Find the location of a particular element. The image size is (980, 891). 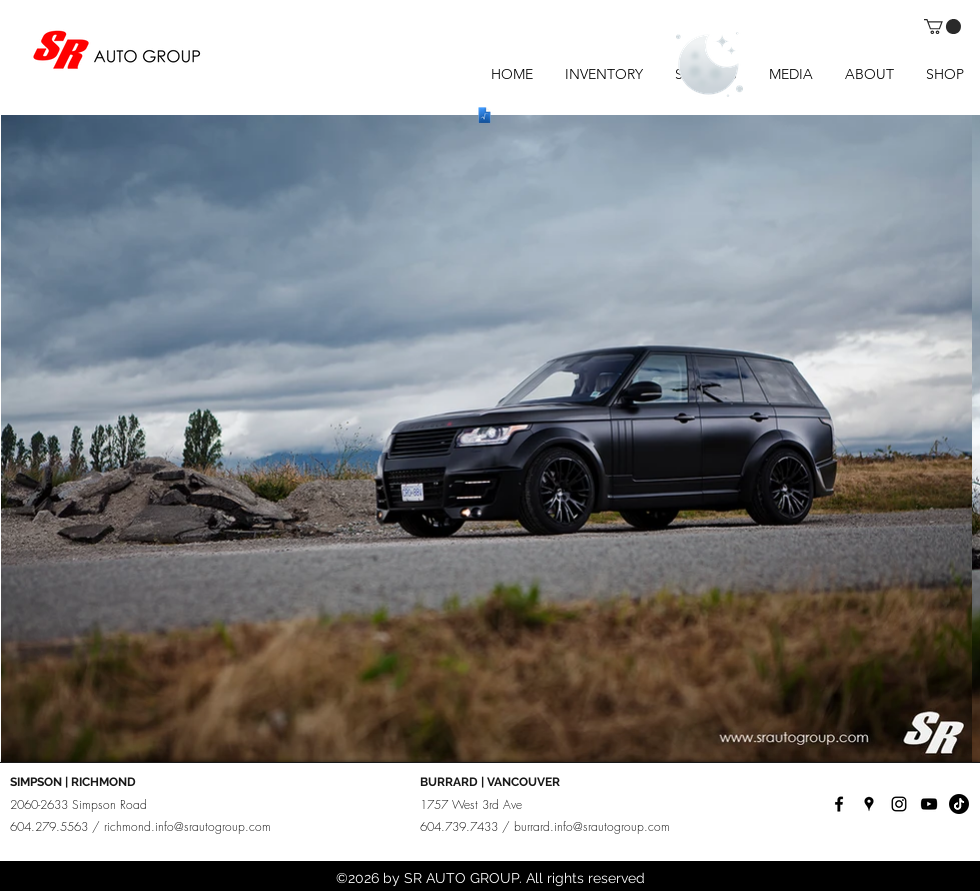

indicates clear night weather conditions is located at coordinates (709, 64).